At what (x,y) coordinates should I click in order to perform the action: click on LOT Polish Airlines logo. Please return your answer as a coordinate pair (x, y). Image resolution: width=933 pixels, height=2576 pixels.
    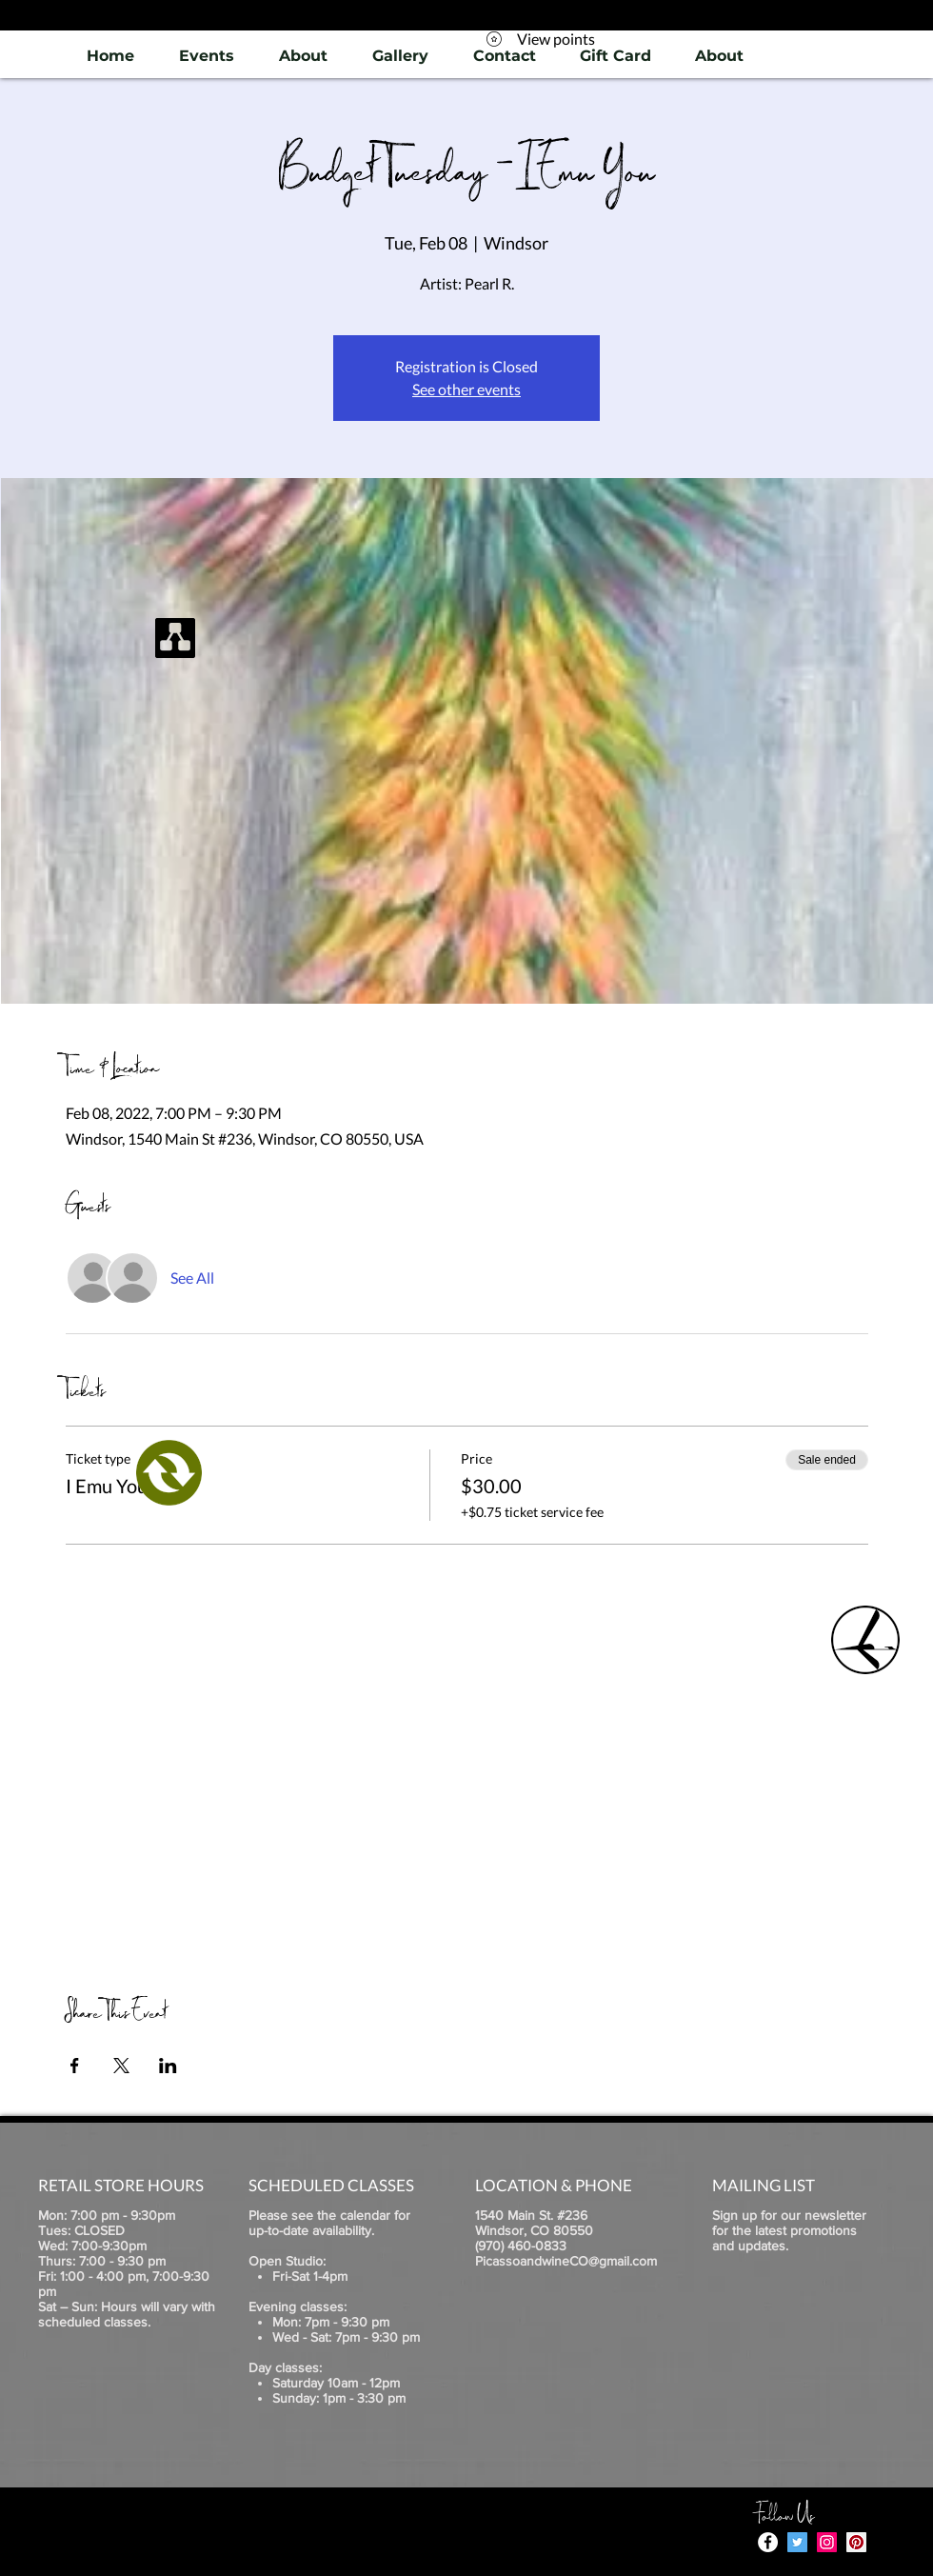
    Looking at the image, I should click on (865, 1640).